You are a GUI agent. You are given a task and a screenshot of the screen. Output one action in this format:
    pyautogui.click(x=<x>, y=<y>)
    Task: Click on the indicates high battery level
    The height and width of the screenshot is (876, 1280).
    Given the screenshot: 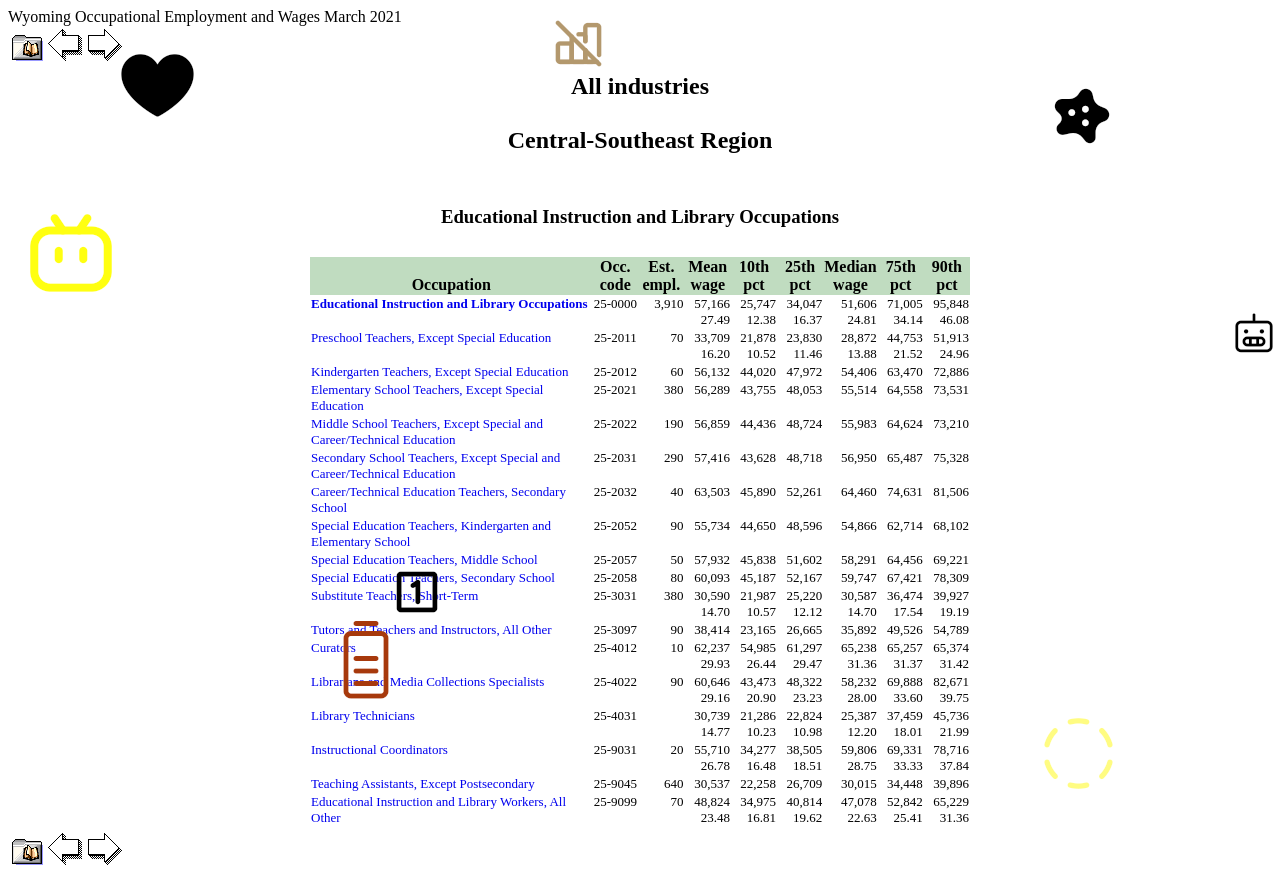 What is the action you would take?
    pyautogui.click(x=366, y=661)
    